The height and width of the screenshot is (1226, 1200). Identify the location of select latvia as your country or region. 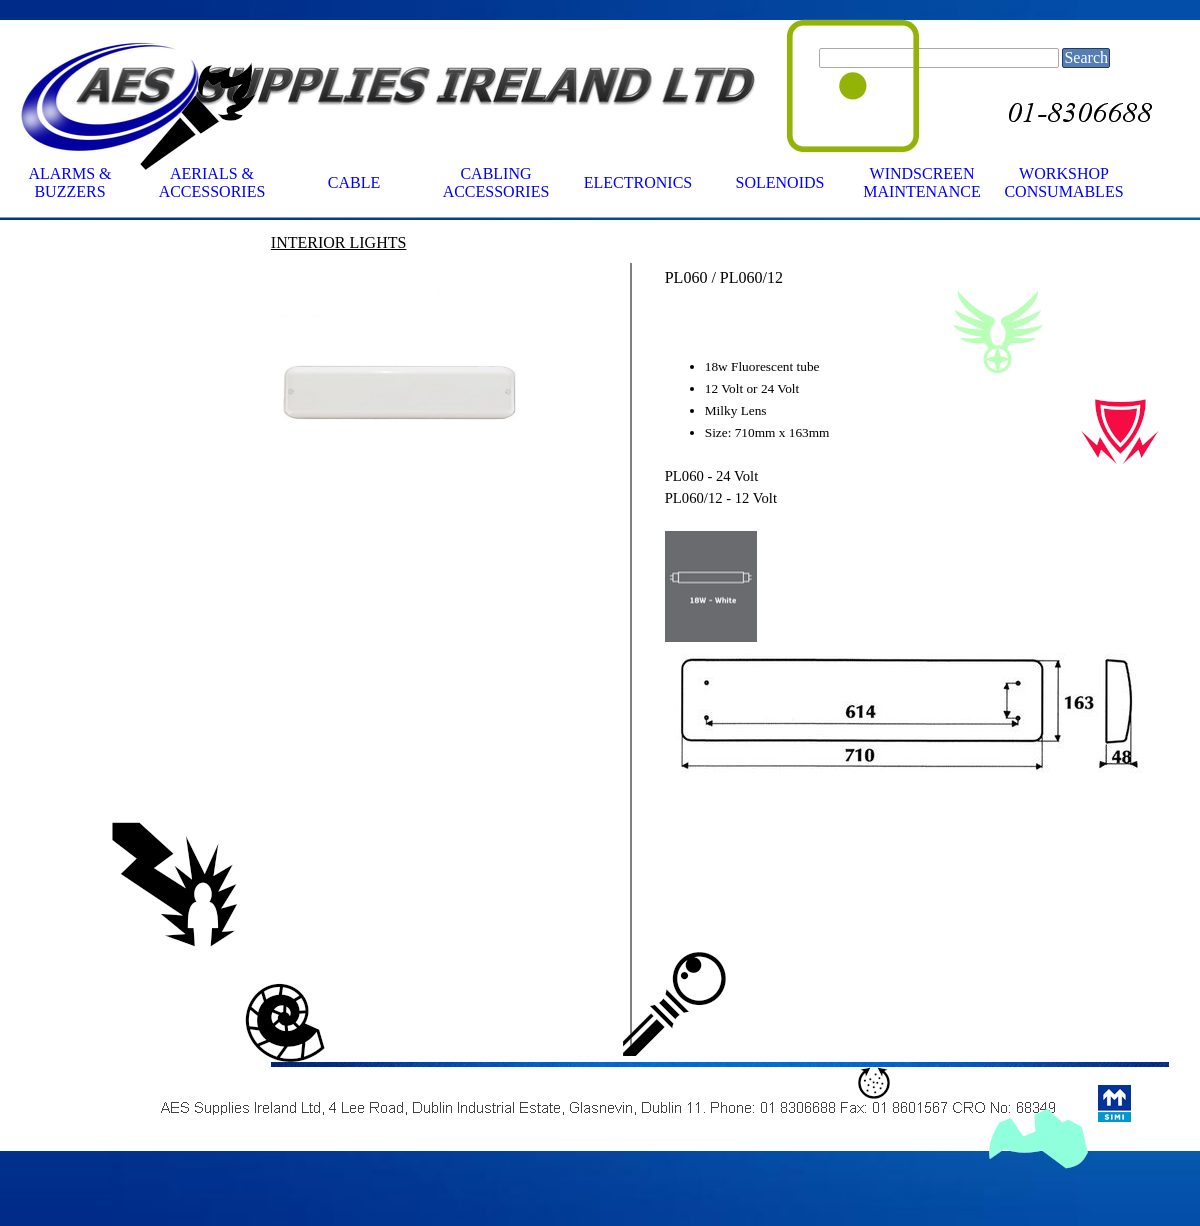
(1038, 1138).